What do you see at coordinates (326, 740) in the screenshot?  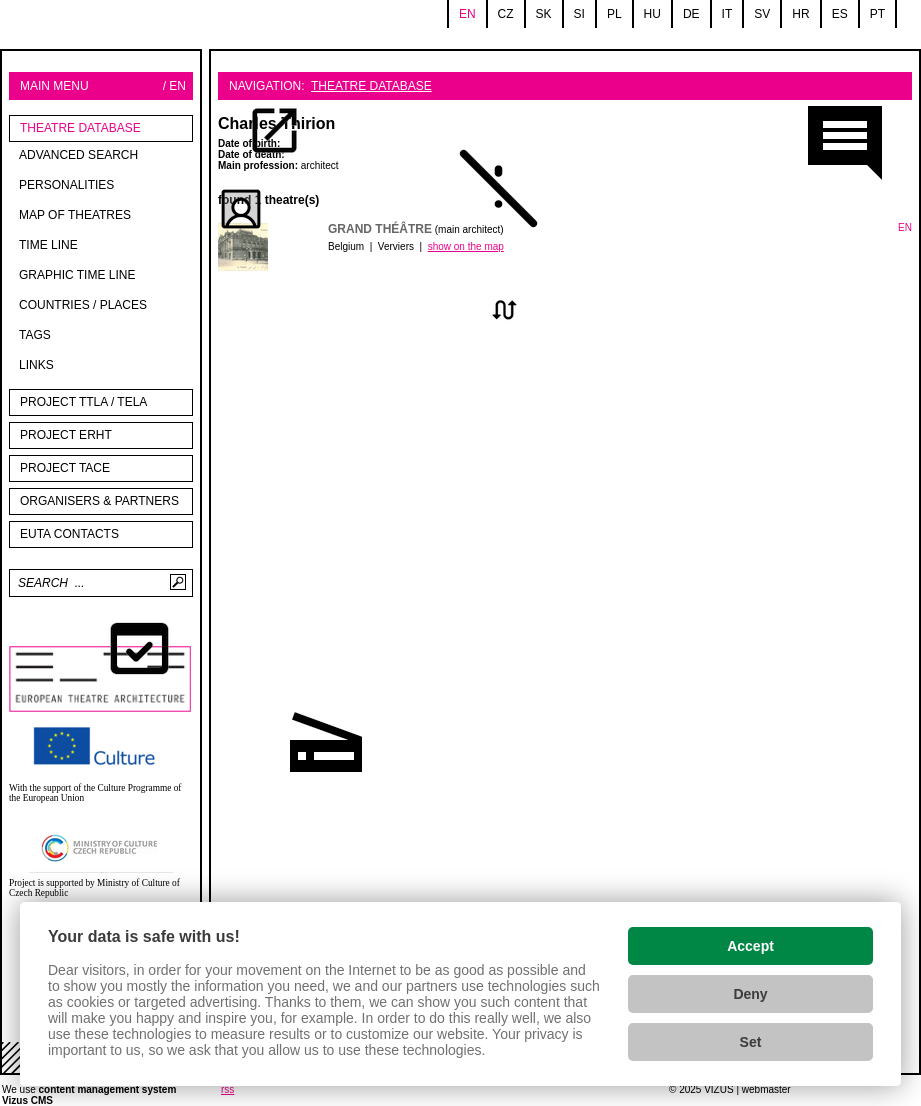 I see `scan a document or image` at bounding box center [326, 740].